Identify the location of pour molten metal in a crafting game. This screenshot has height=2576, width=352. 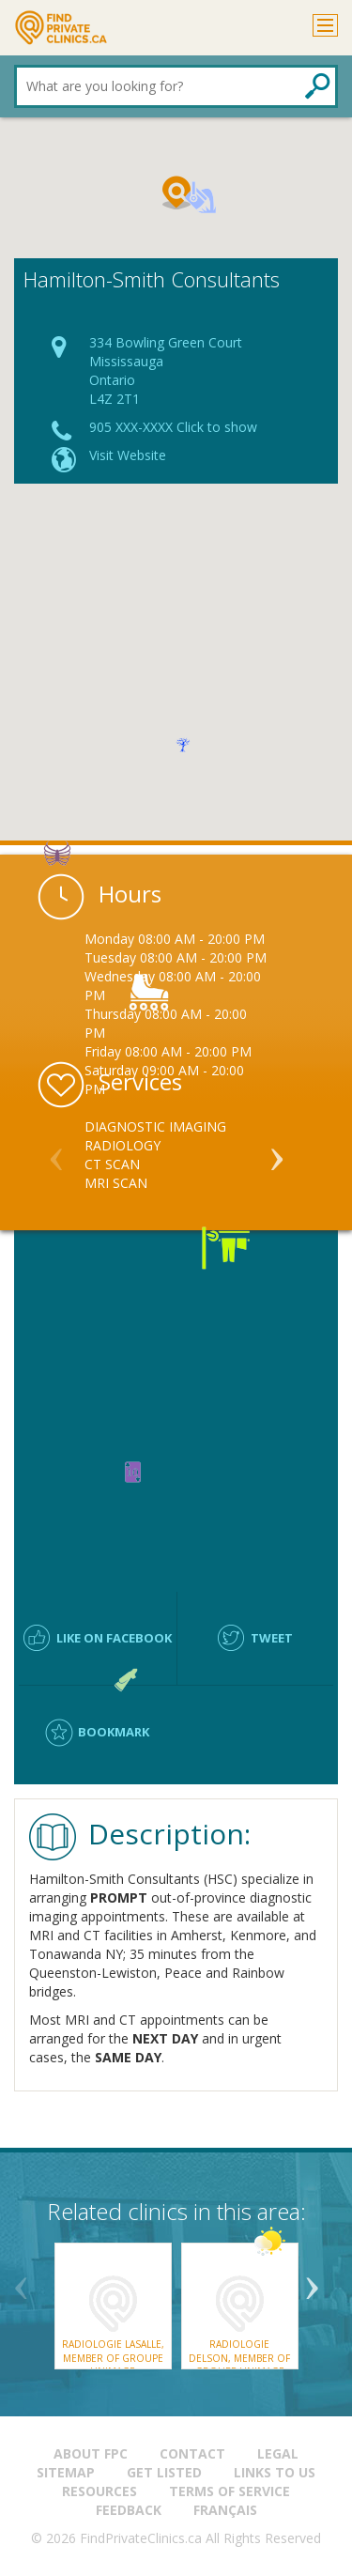
(200, 197).